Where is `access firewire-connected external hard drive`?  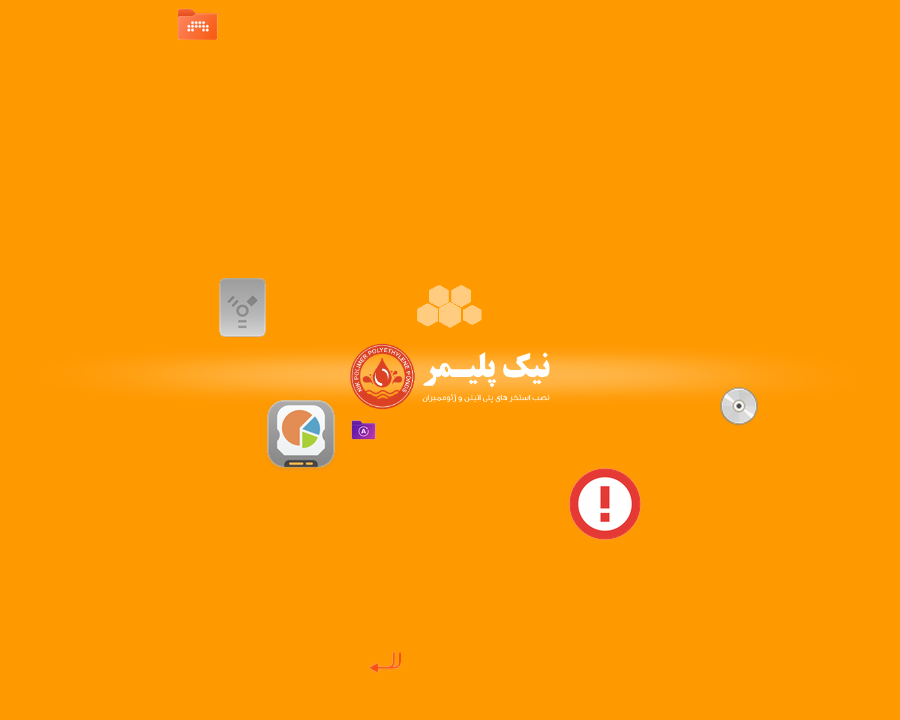 access firewire-connected external hard drive is located at coordinates (242, 307).